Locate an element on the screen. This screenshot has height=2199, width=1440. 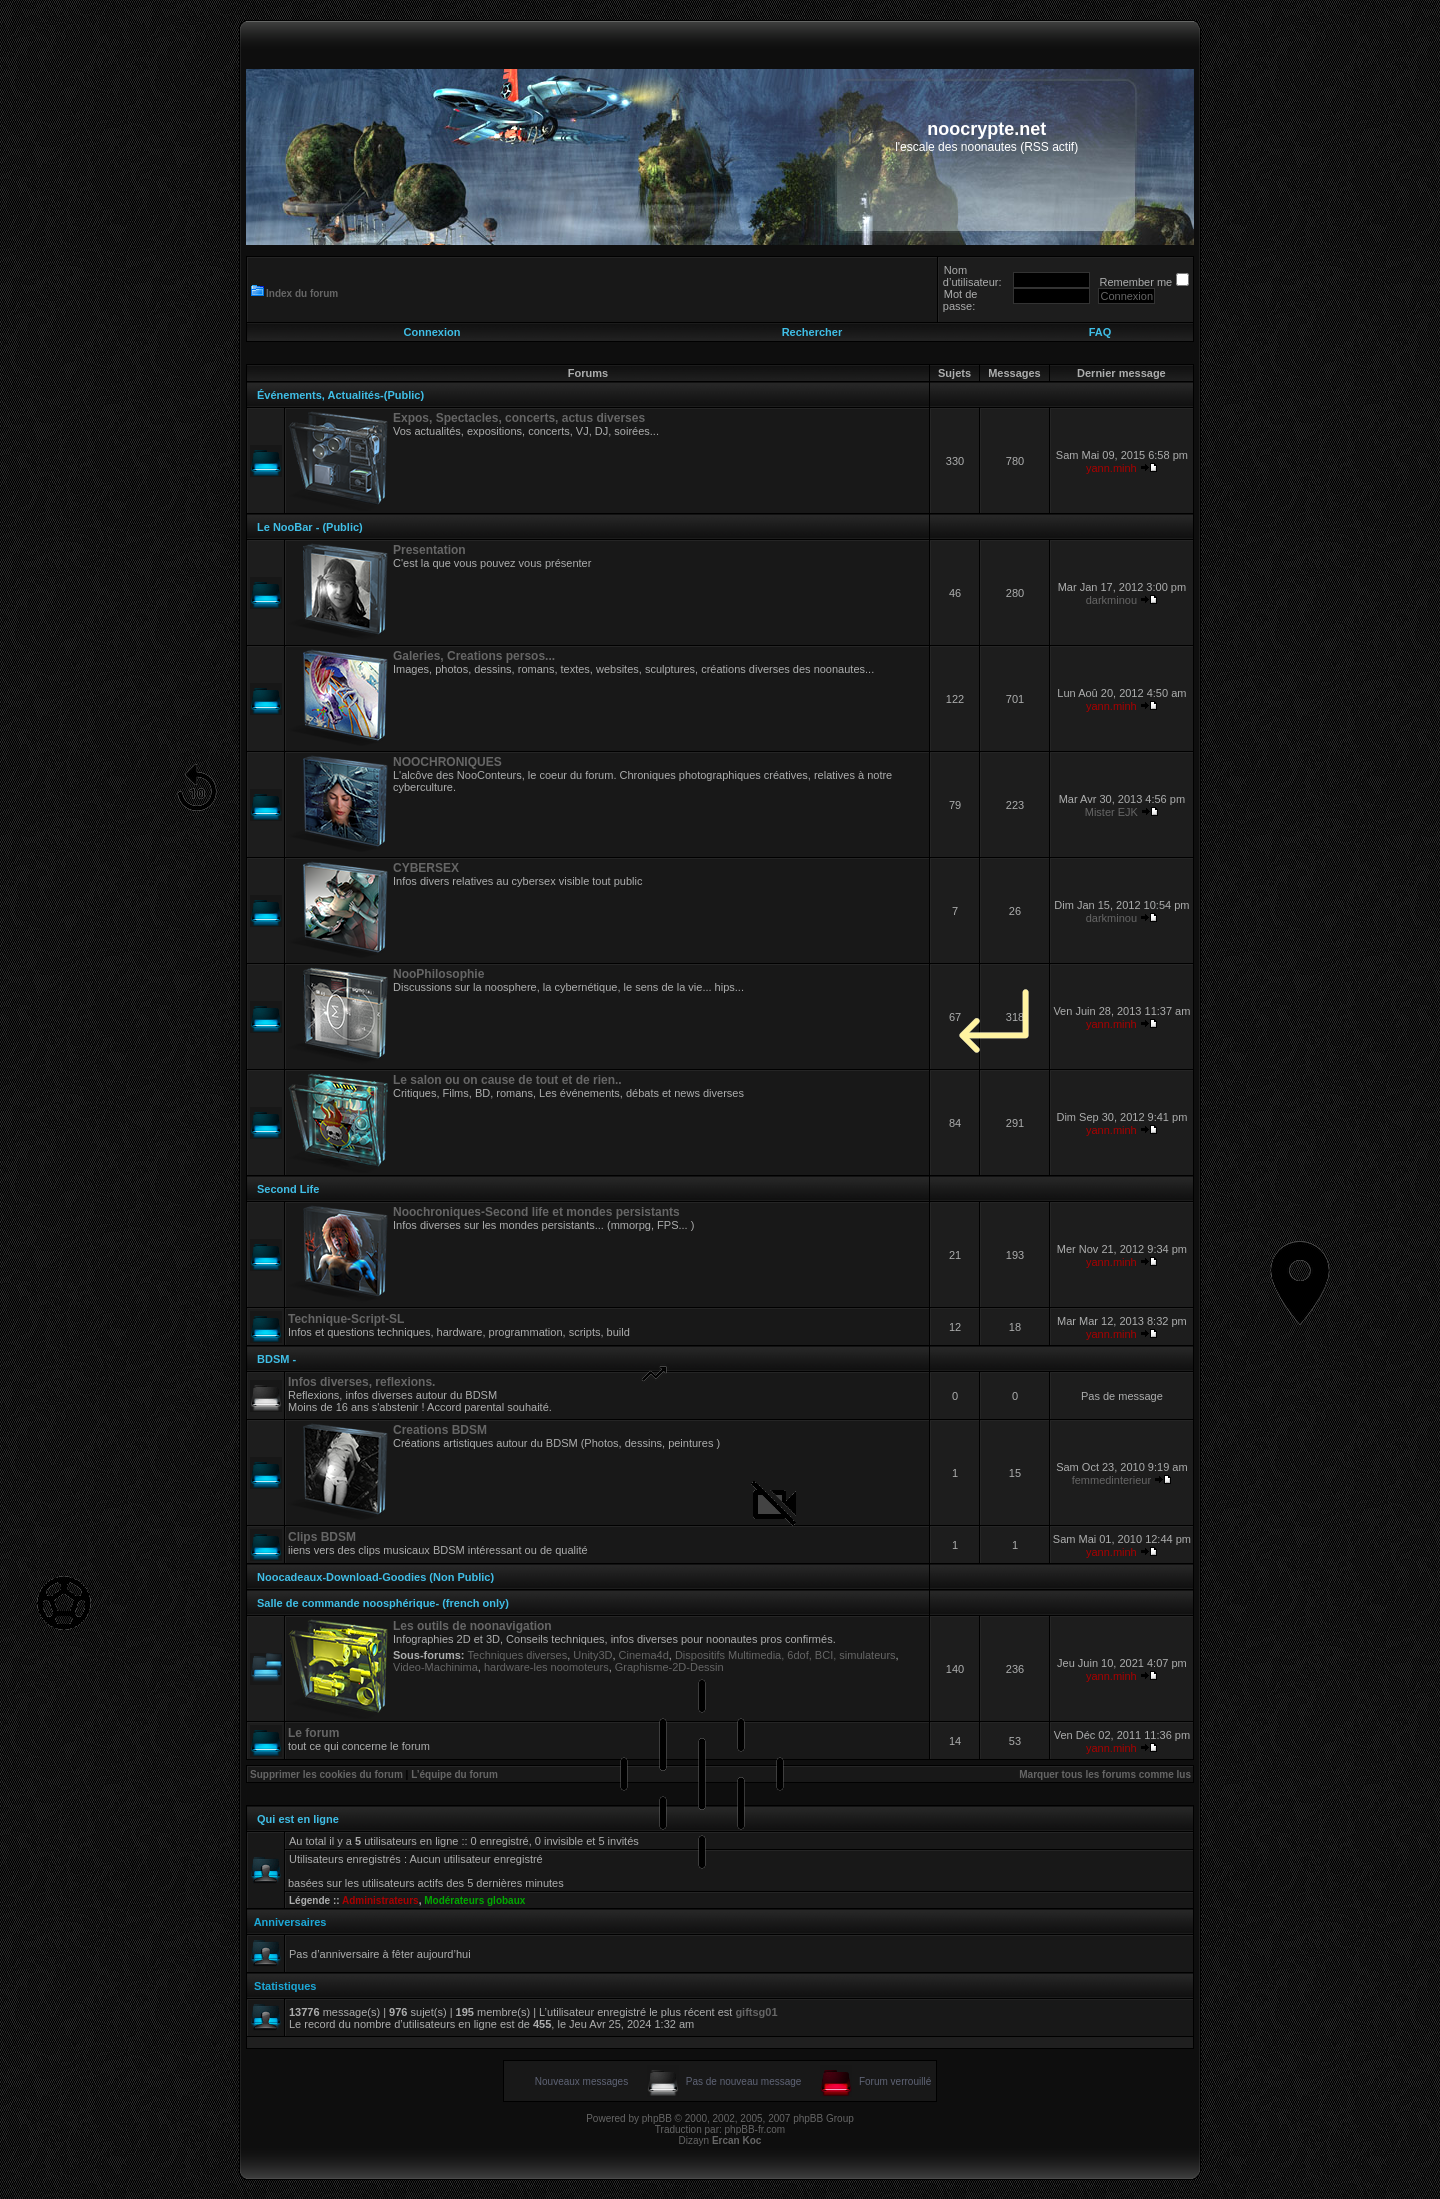
rewind 10 seconds is located at coordinates (197, 789).